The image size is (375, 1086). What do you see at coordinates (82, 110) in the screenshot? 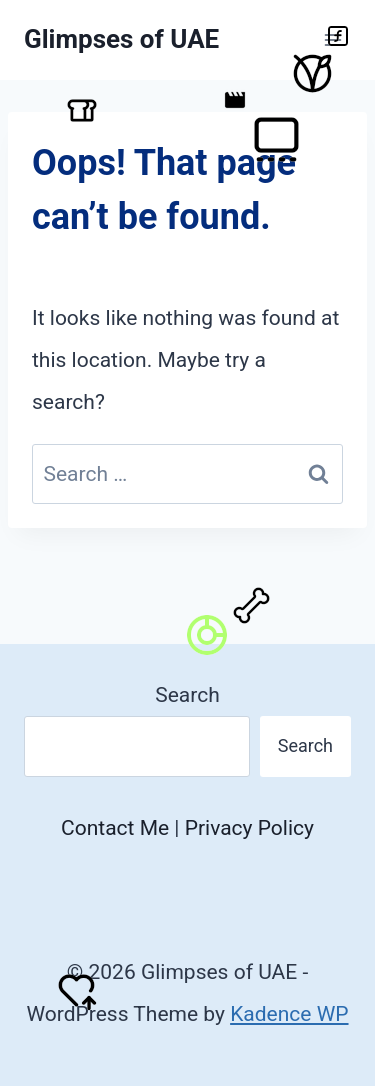
I see `access bakery or bread-related content` at bounding box center [82, 110].